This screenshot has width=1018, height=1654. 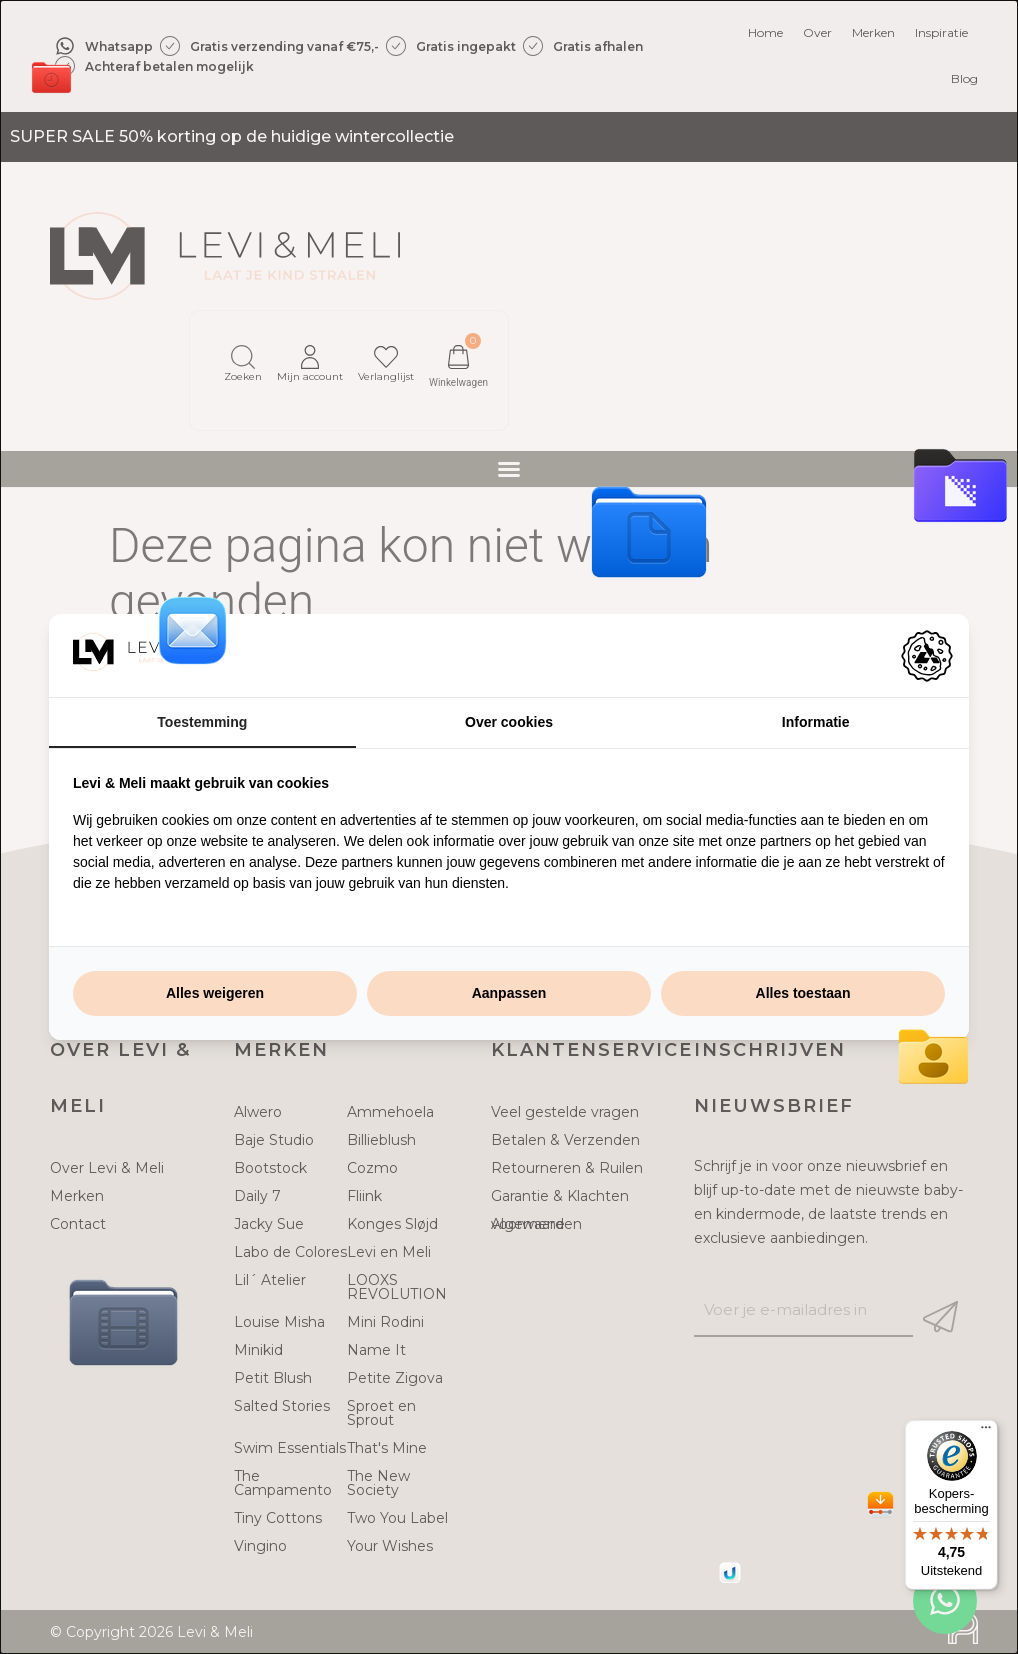 What do you see at coordinates (960, 488) in the screenshot?
I see `open folder containing Adobe Media Encoder files` at bounding box center [960, 488].